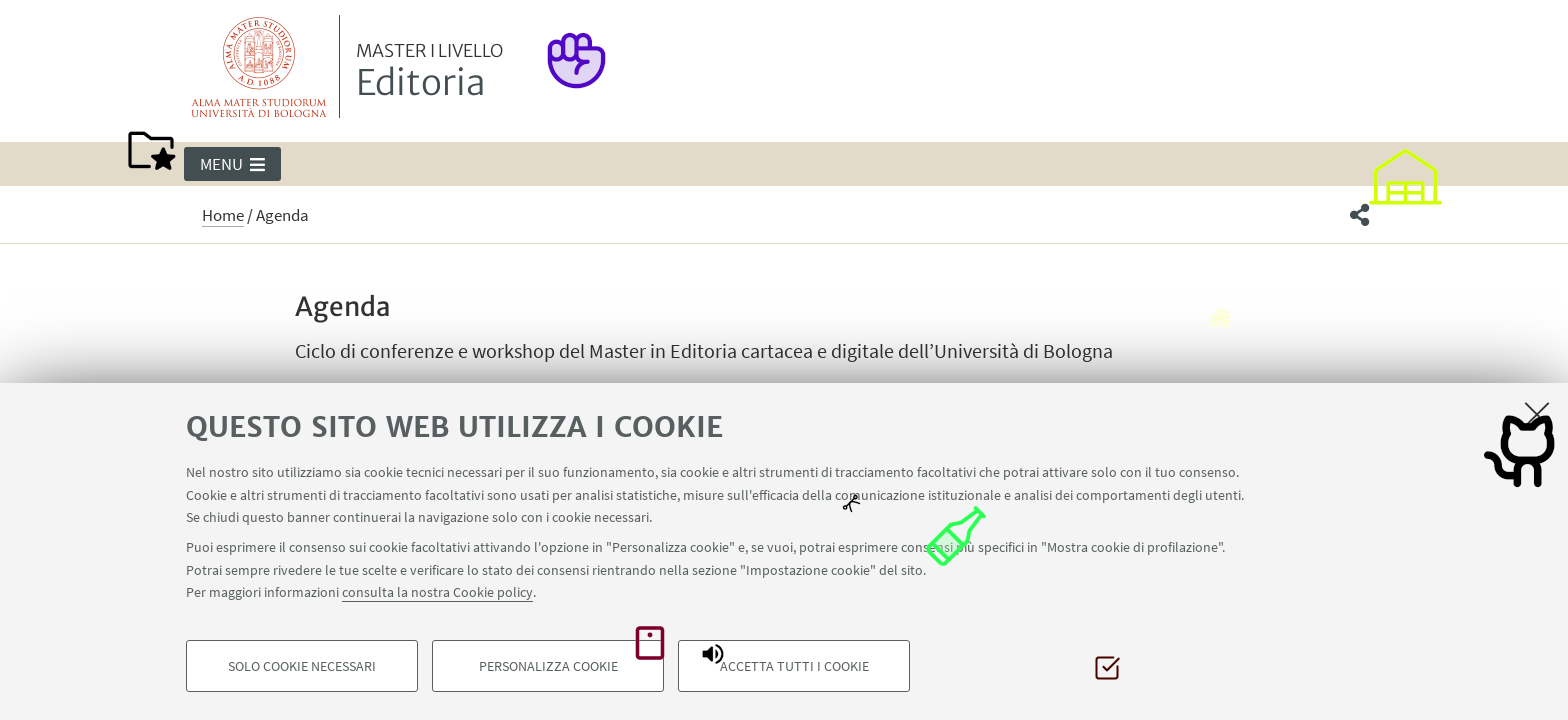  Describe the element at coordinates (650, 643) in the screenshot. I see `tablet device with front-facing camera` at that location.